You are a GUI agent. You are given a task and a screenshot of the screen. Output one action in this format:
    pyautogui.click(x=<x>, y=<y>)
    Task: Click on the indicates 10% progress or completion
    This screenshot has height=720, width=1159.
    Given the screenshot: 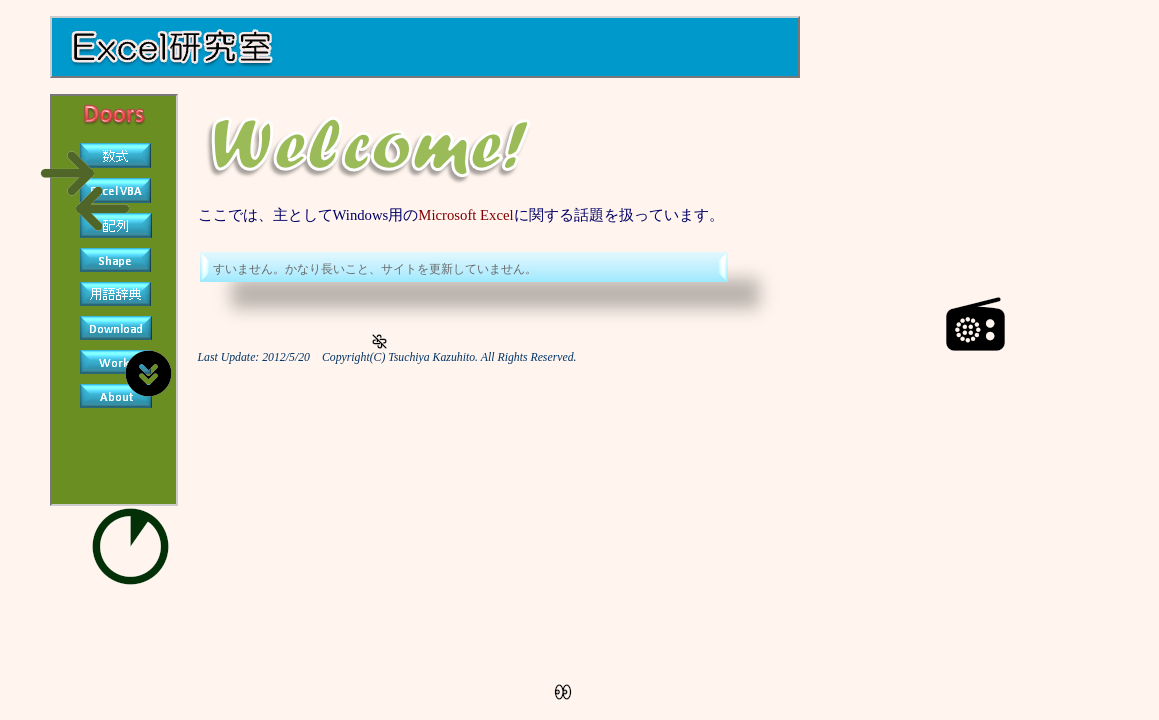 What is the action you would take?
    pyautogui.click(x=130, y=546)
    